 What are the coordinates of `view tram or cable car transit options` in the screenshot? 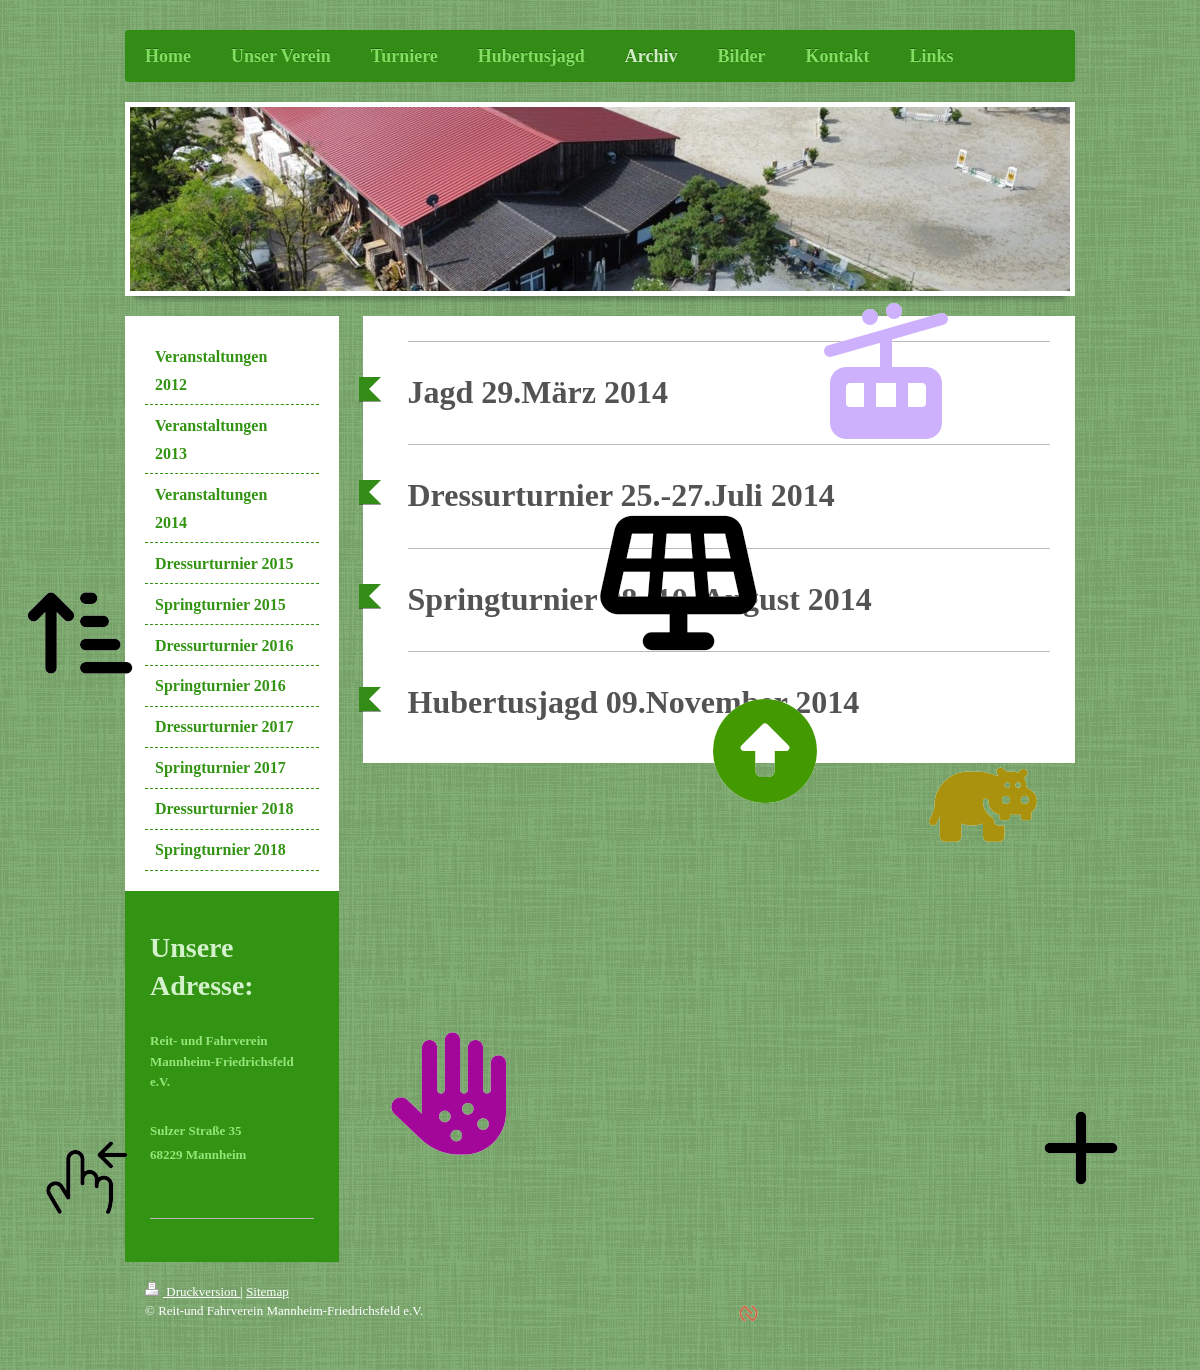 It's located at (886, 375).